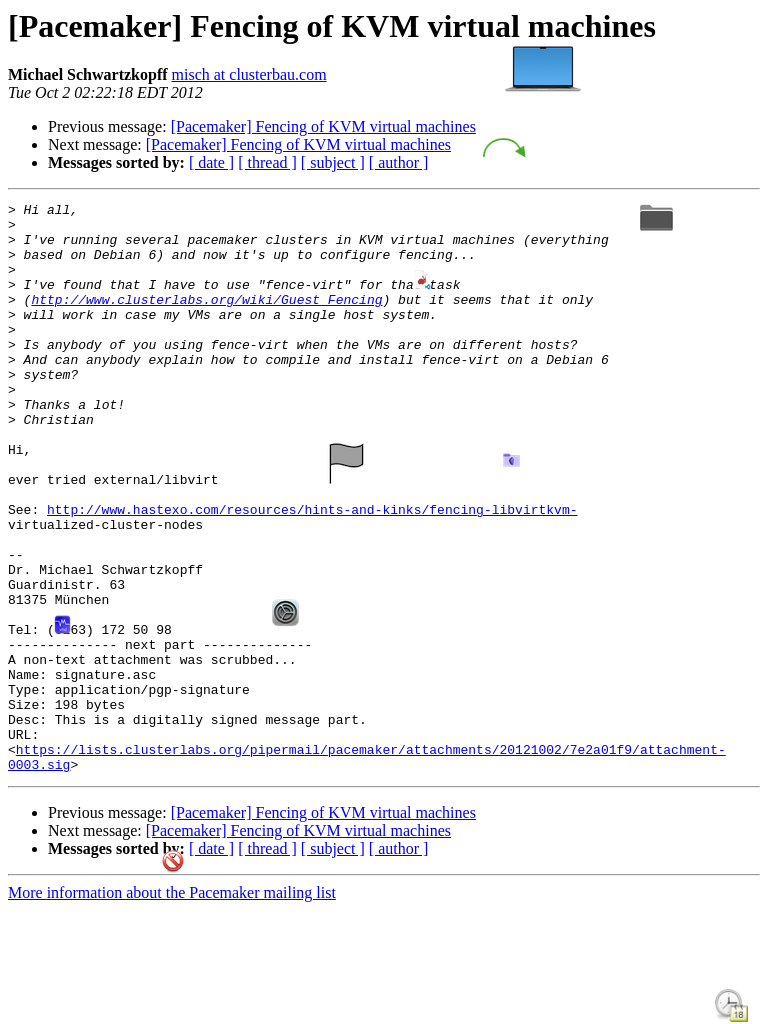  I want to click on set date and time for an automation action, so click(731, 1005).